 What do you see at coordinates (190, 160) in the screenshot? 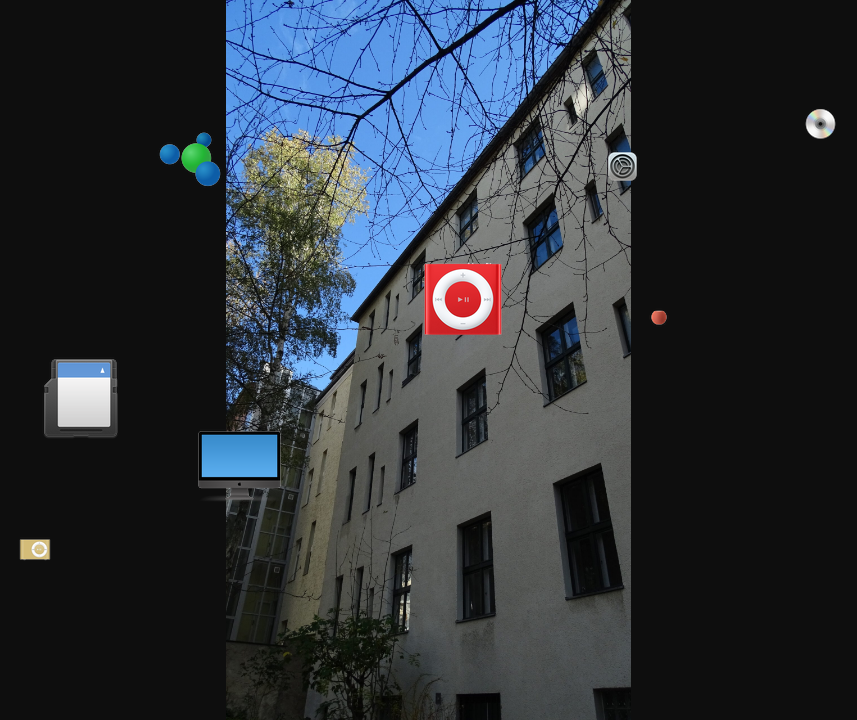
I see `indicates file or folder is shared with homegroup network` at bounding box center [190, 160].